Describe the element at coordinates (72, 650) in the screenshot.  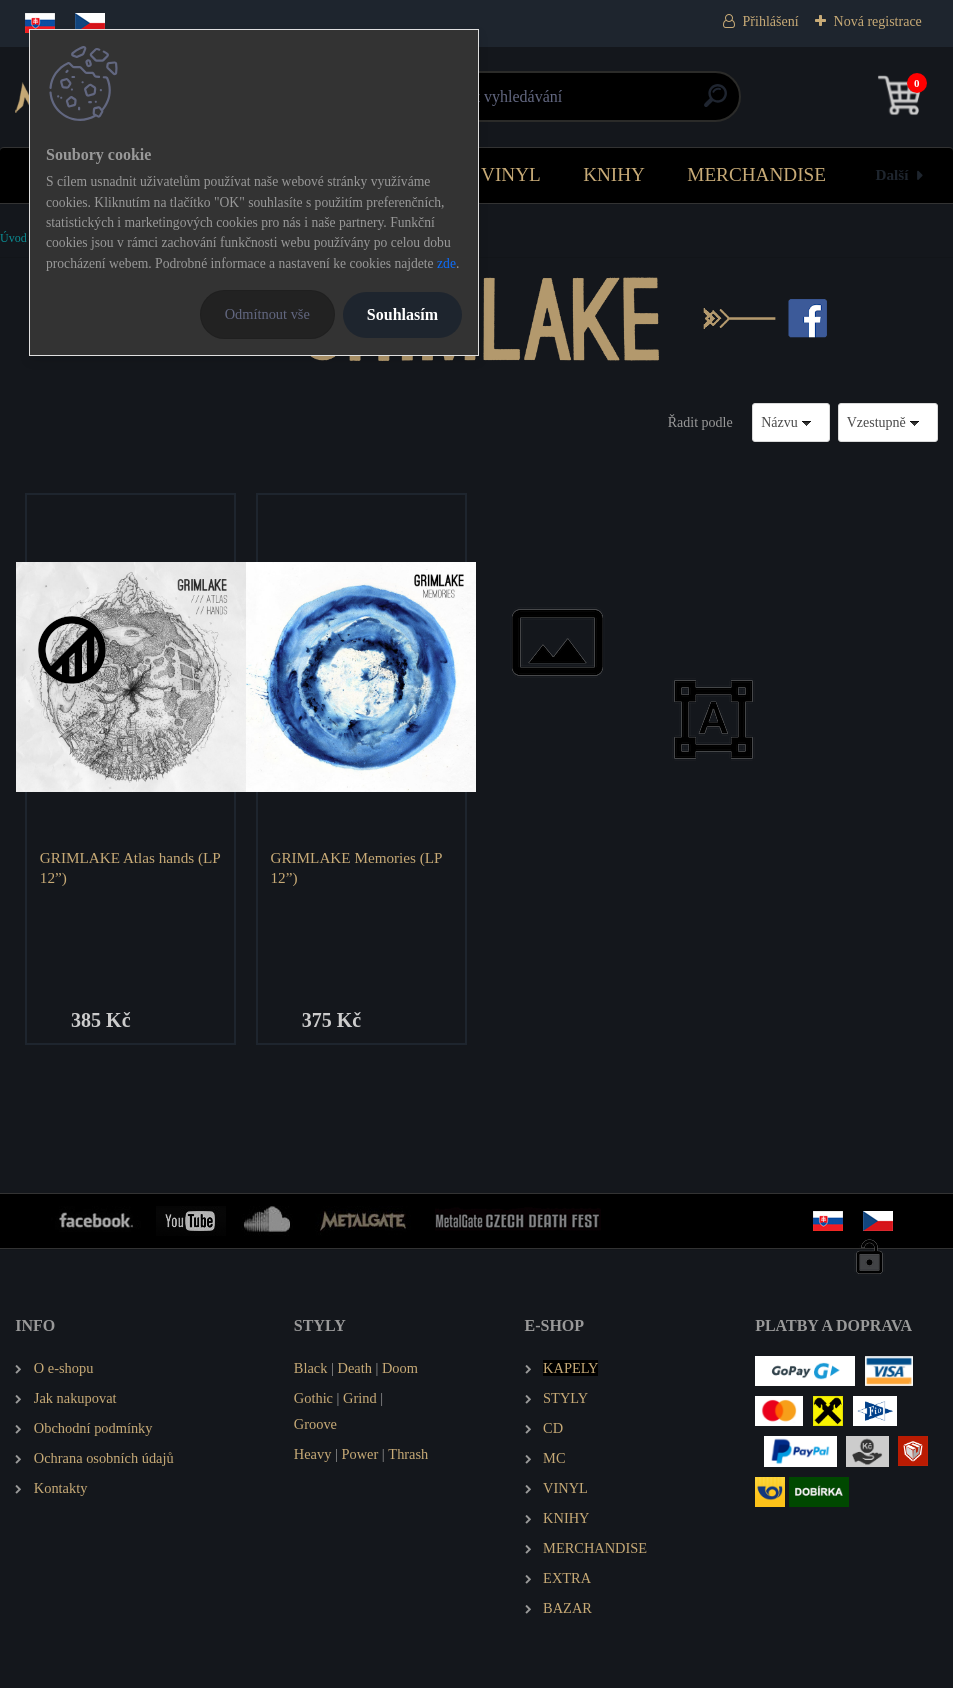
I see `toggle half-tone or contrast display mode` at that location.